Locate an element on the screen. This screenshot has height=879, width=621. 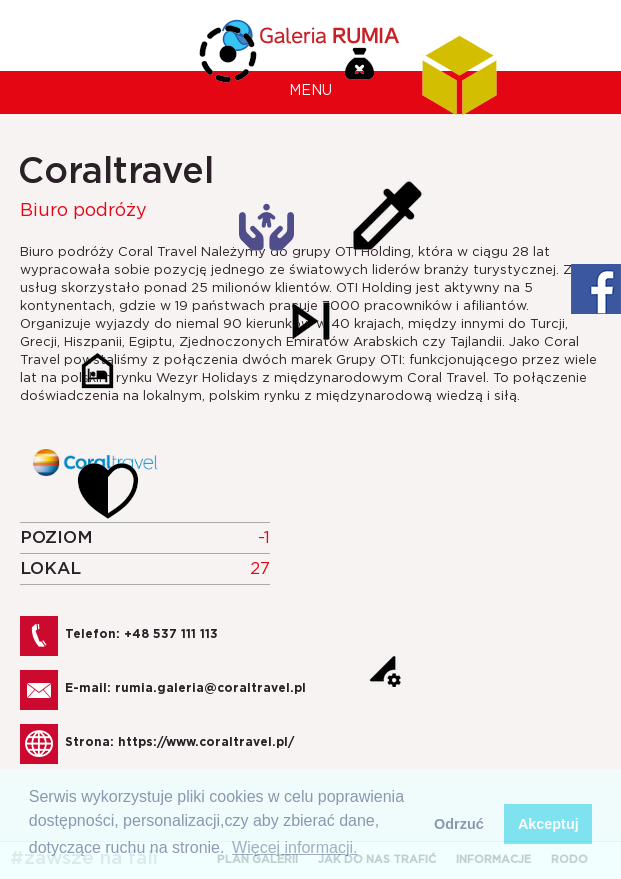
pick a color from the canvas is located at coordinates (387, 215).